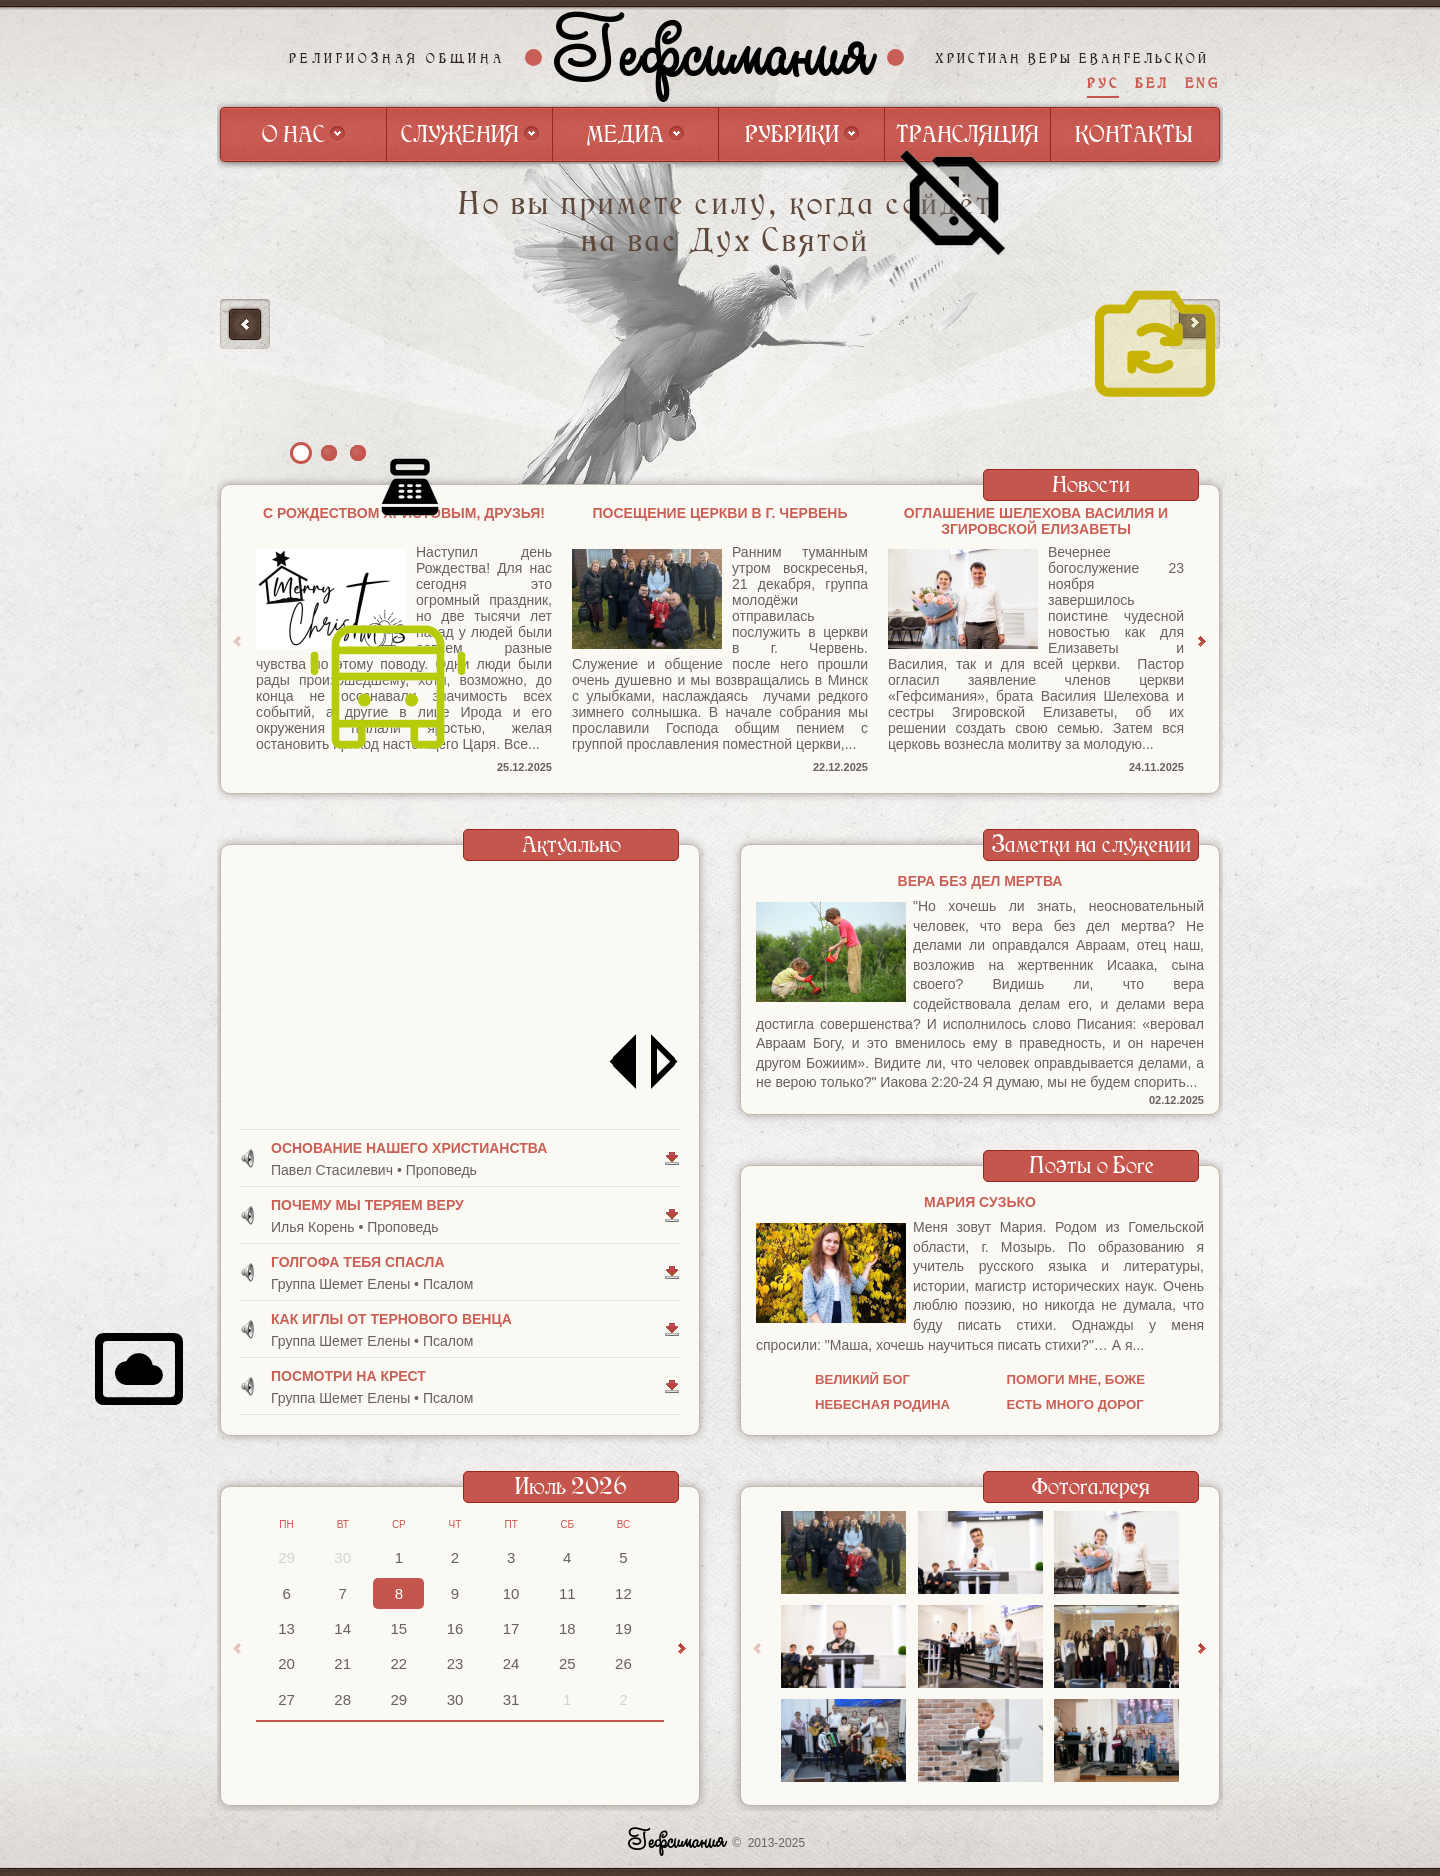  I want to click on view bus routes or schedules, so click(388, 687).